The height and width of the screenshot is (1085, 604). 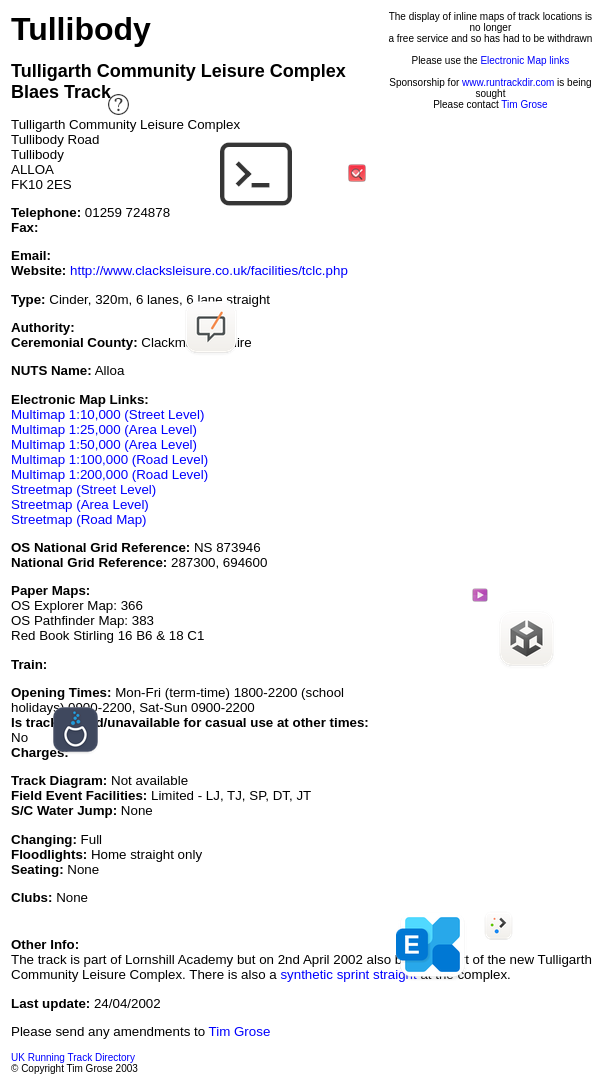 I want to click on access help or support documentation, so click(x=118, y=104).